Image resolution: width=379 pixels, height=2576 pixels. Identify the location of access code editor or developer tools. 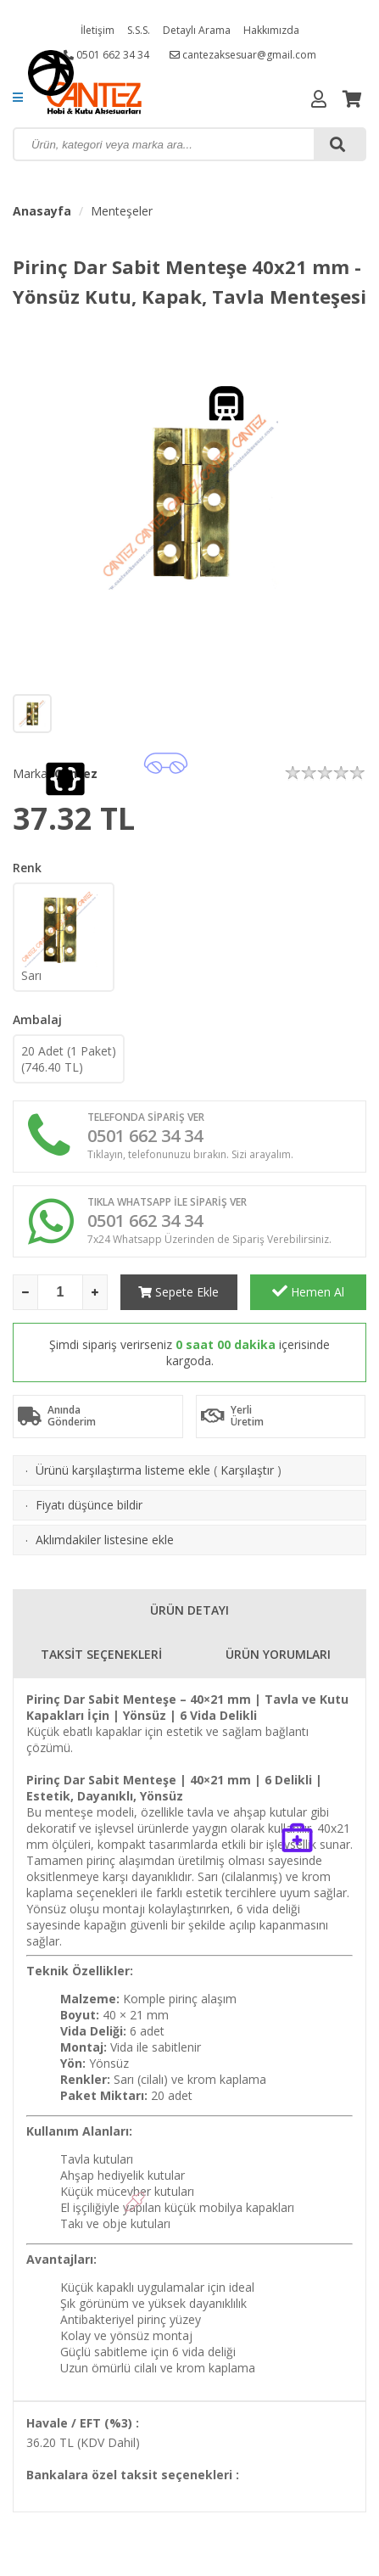
(65, 779).